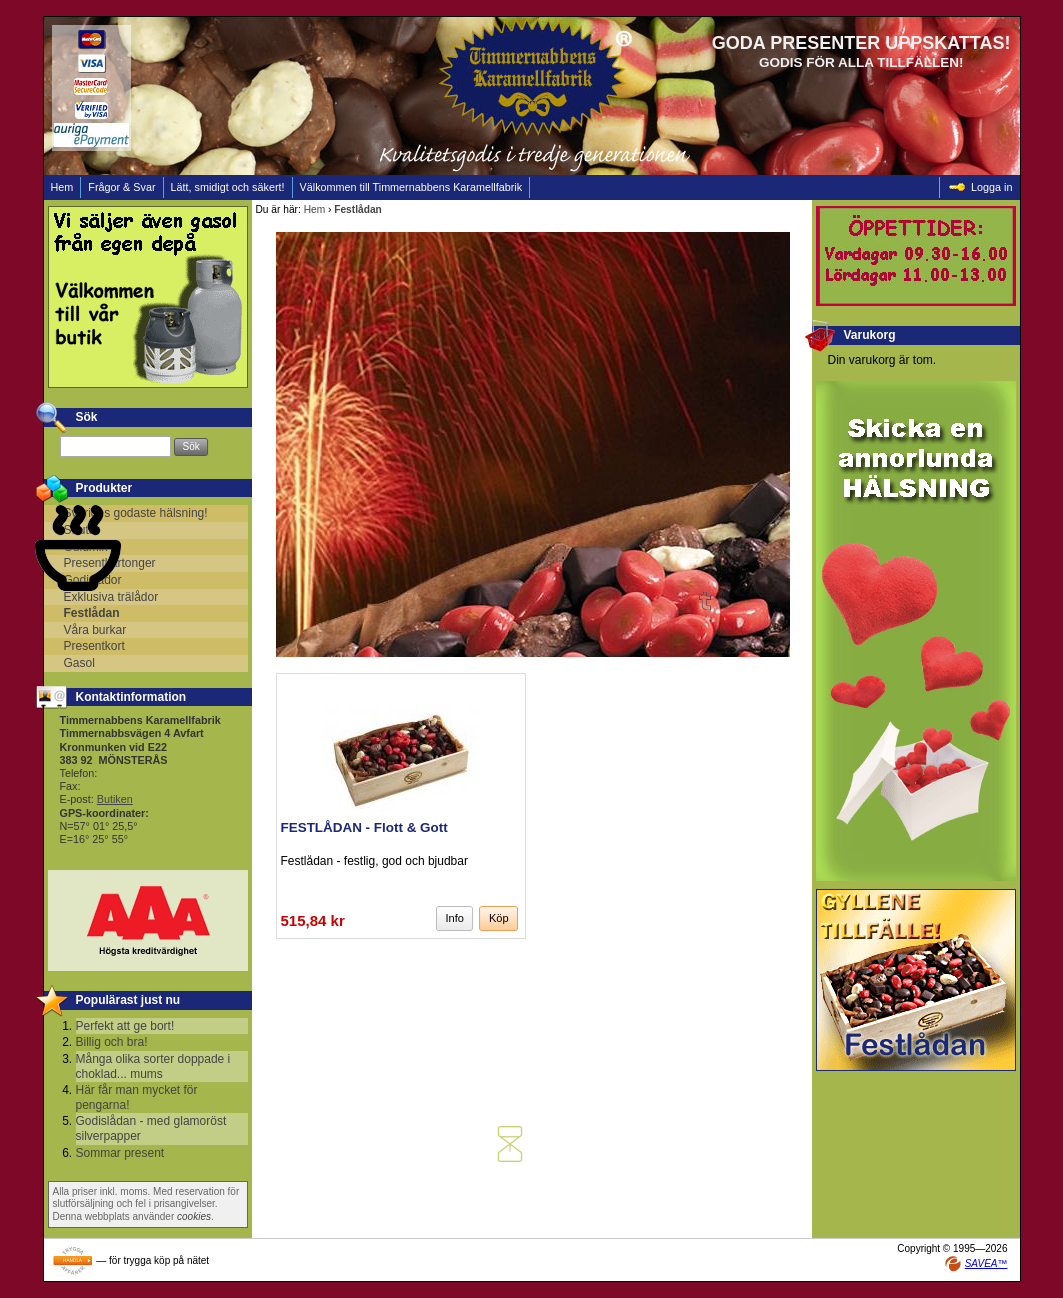 The image size is (1063, 1298). What do you see at coordinates (78, 548) in the screenshot?
I see `view food or dining options` at bounding box center [78, 548].